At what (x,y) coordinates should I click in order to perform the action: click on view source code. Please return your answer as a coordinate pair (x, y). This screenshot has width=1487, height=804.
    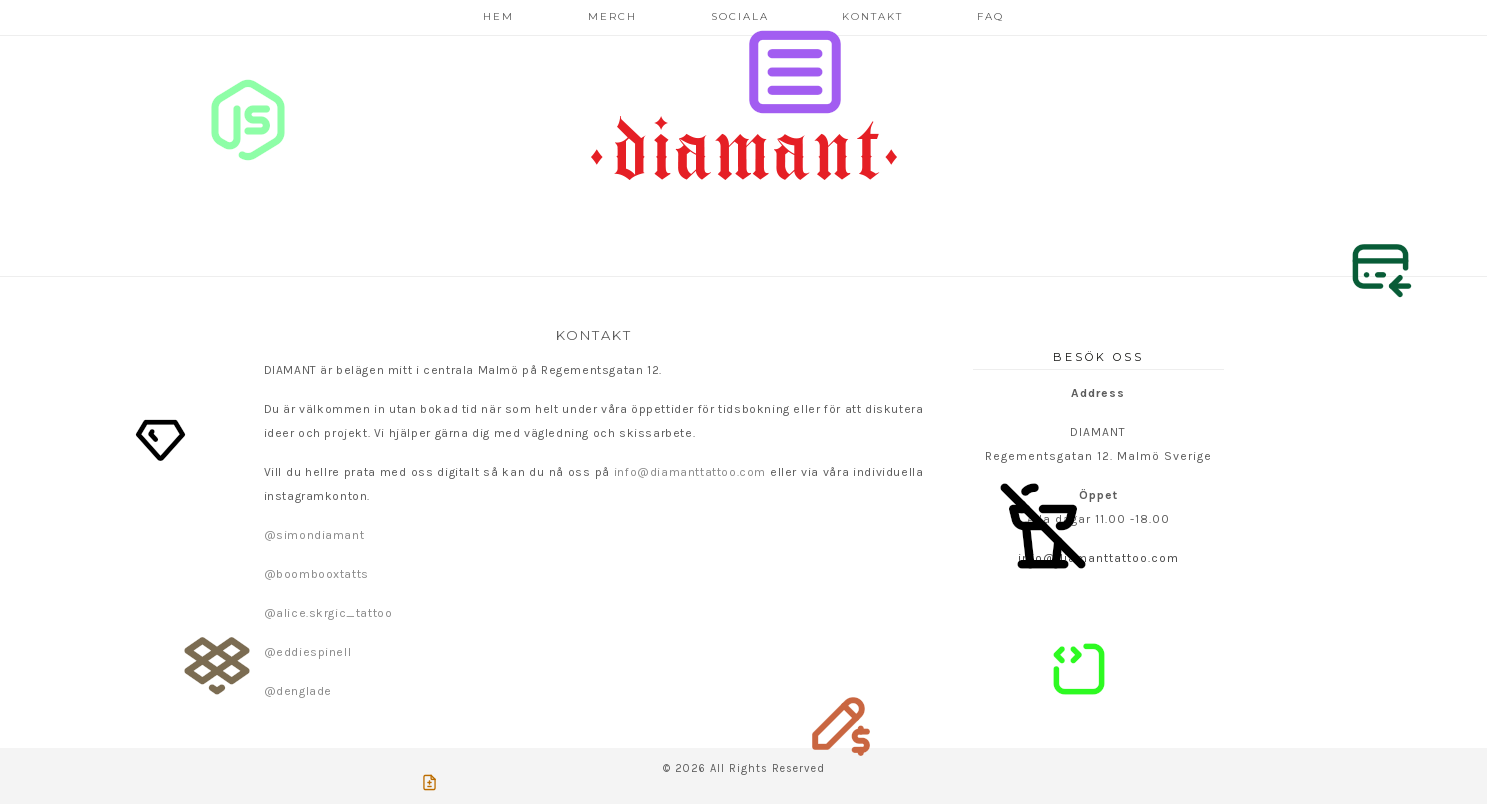
    Looking at the image, I should click on (1079, 669).